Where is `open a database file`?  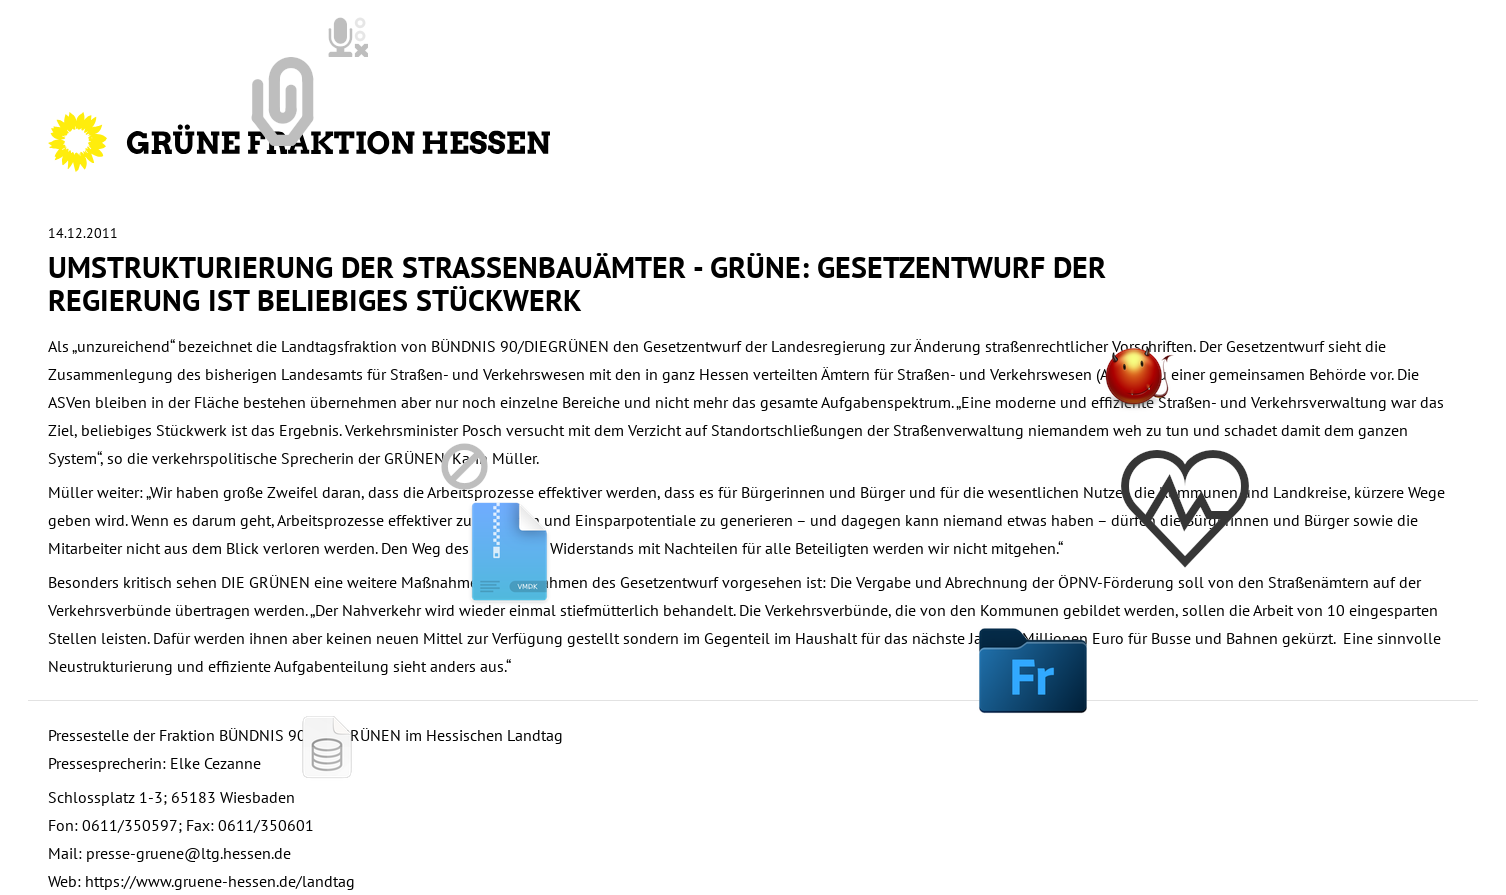 open a database file is located at coordinates (327, 747).